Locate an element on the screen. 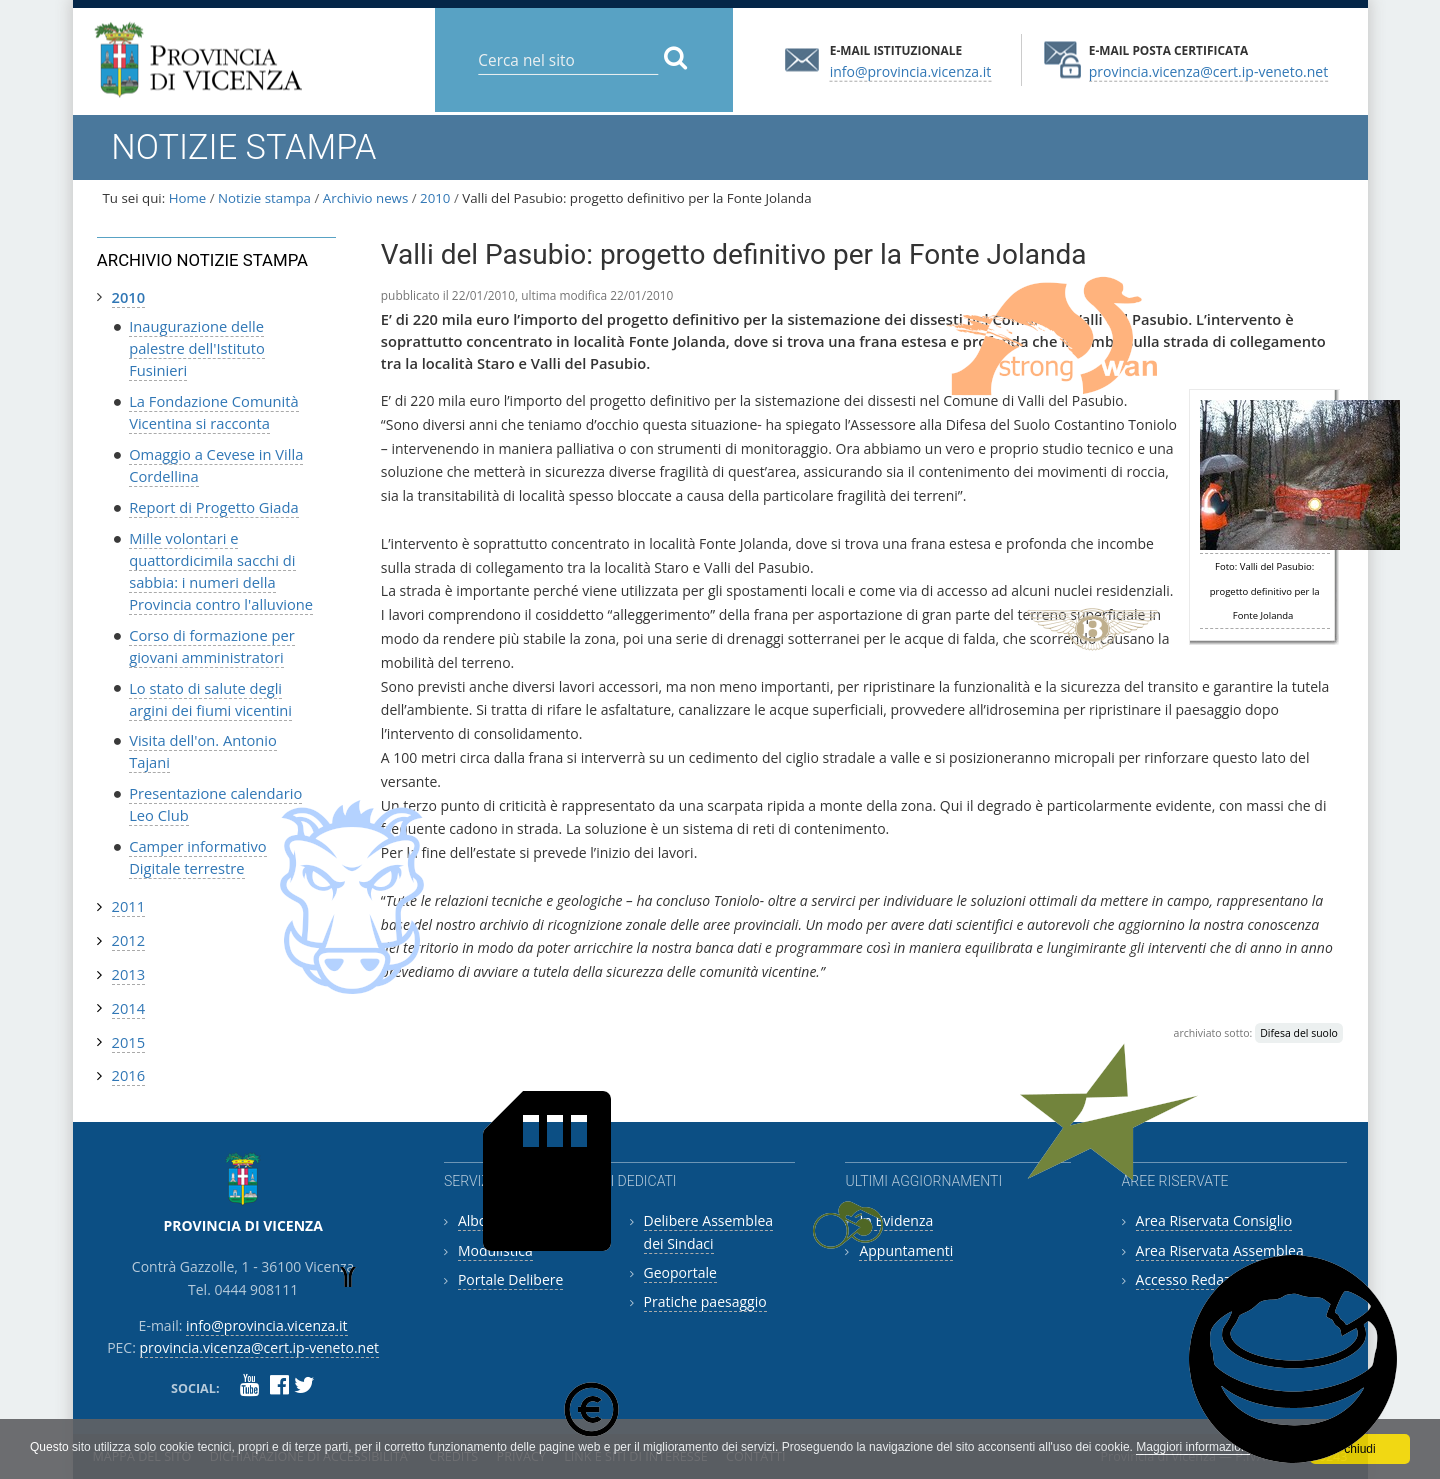 The width and height of the screenshot is (1440, 1479). open the Crew United platform is located at coordinates (848, 1225).